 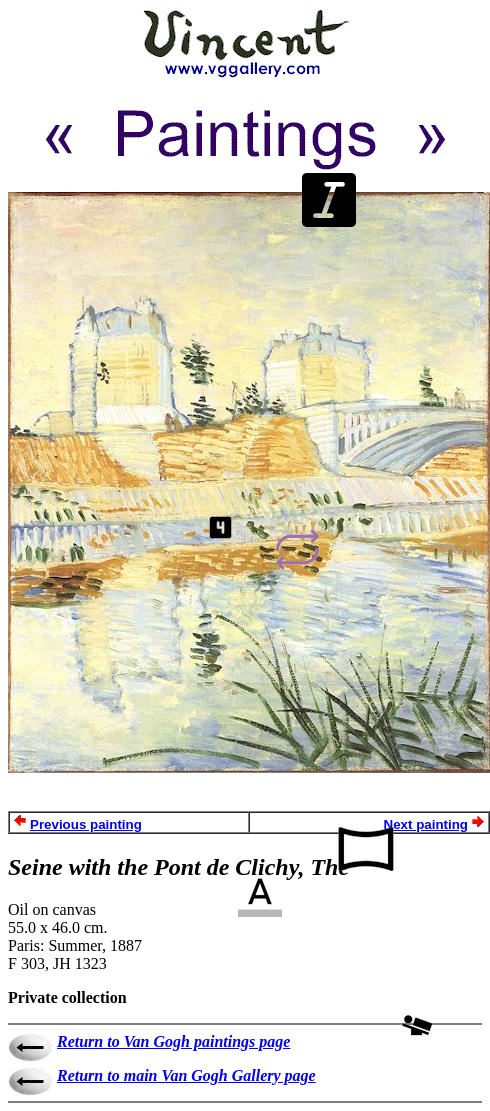 I want to click on select filter or preset number 4, so click(x=220, y=527).